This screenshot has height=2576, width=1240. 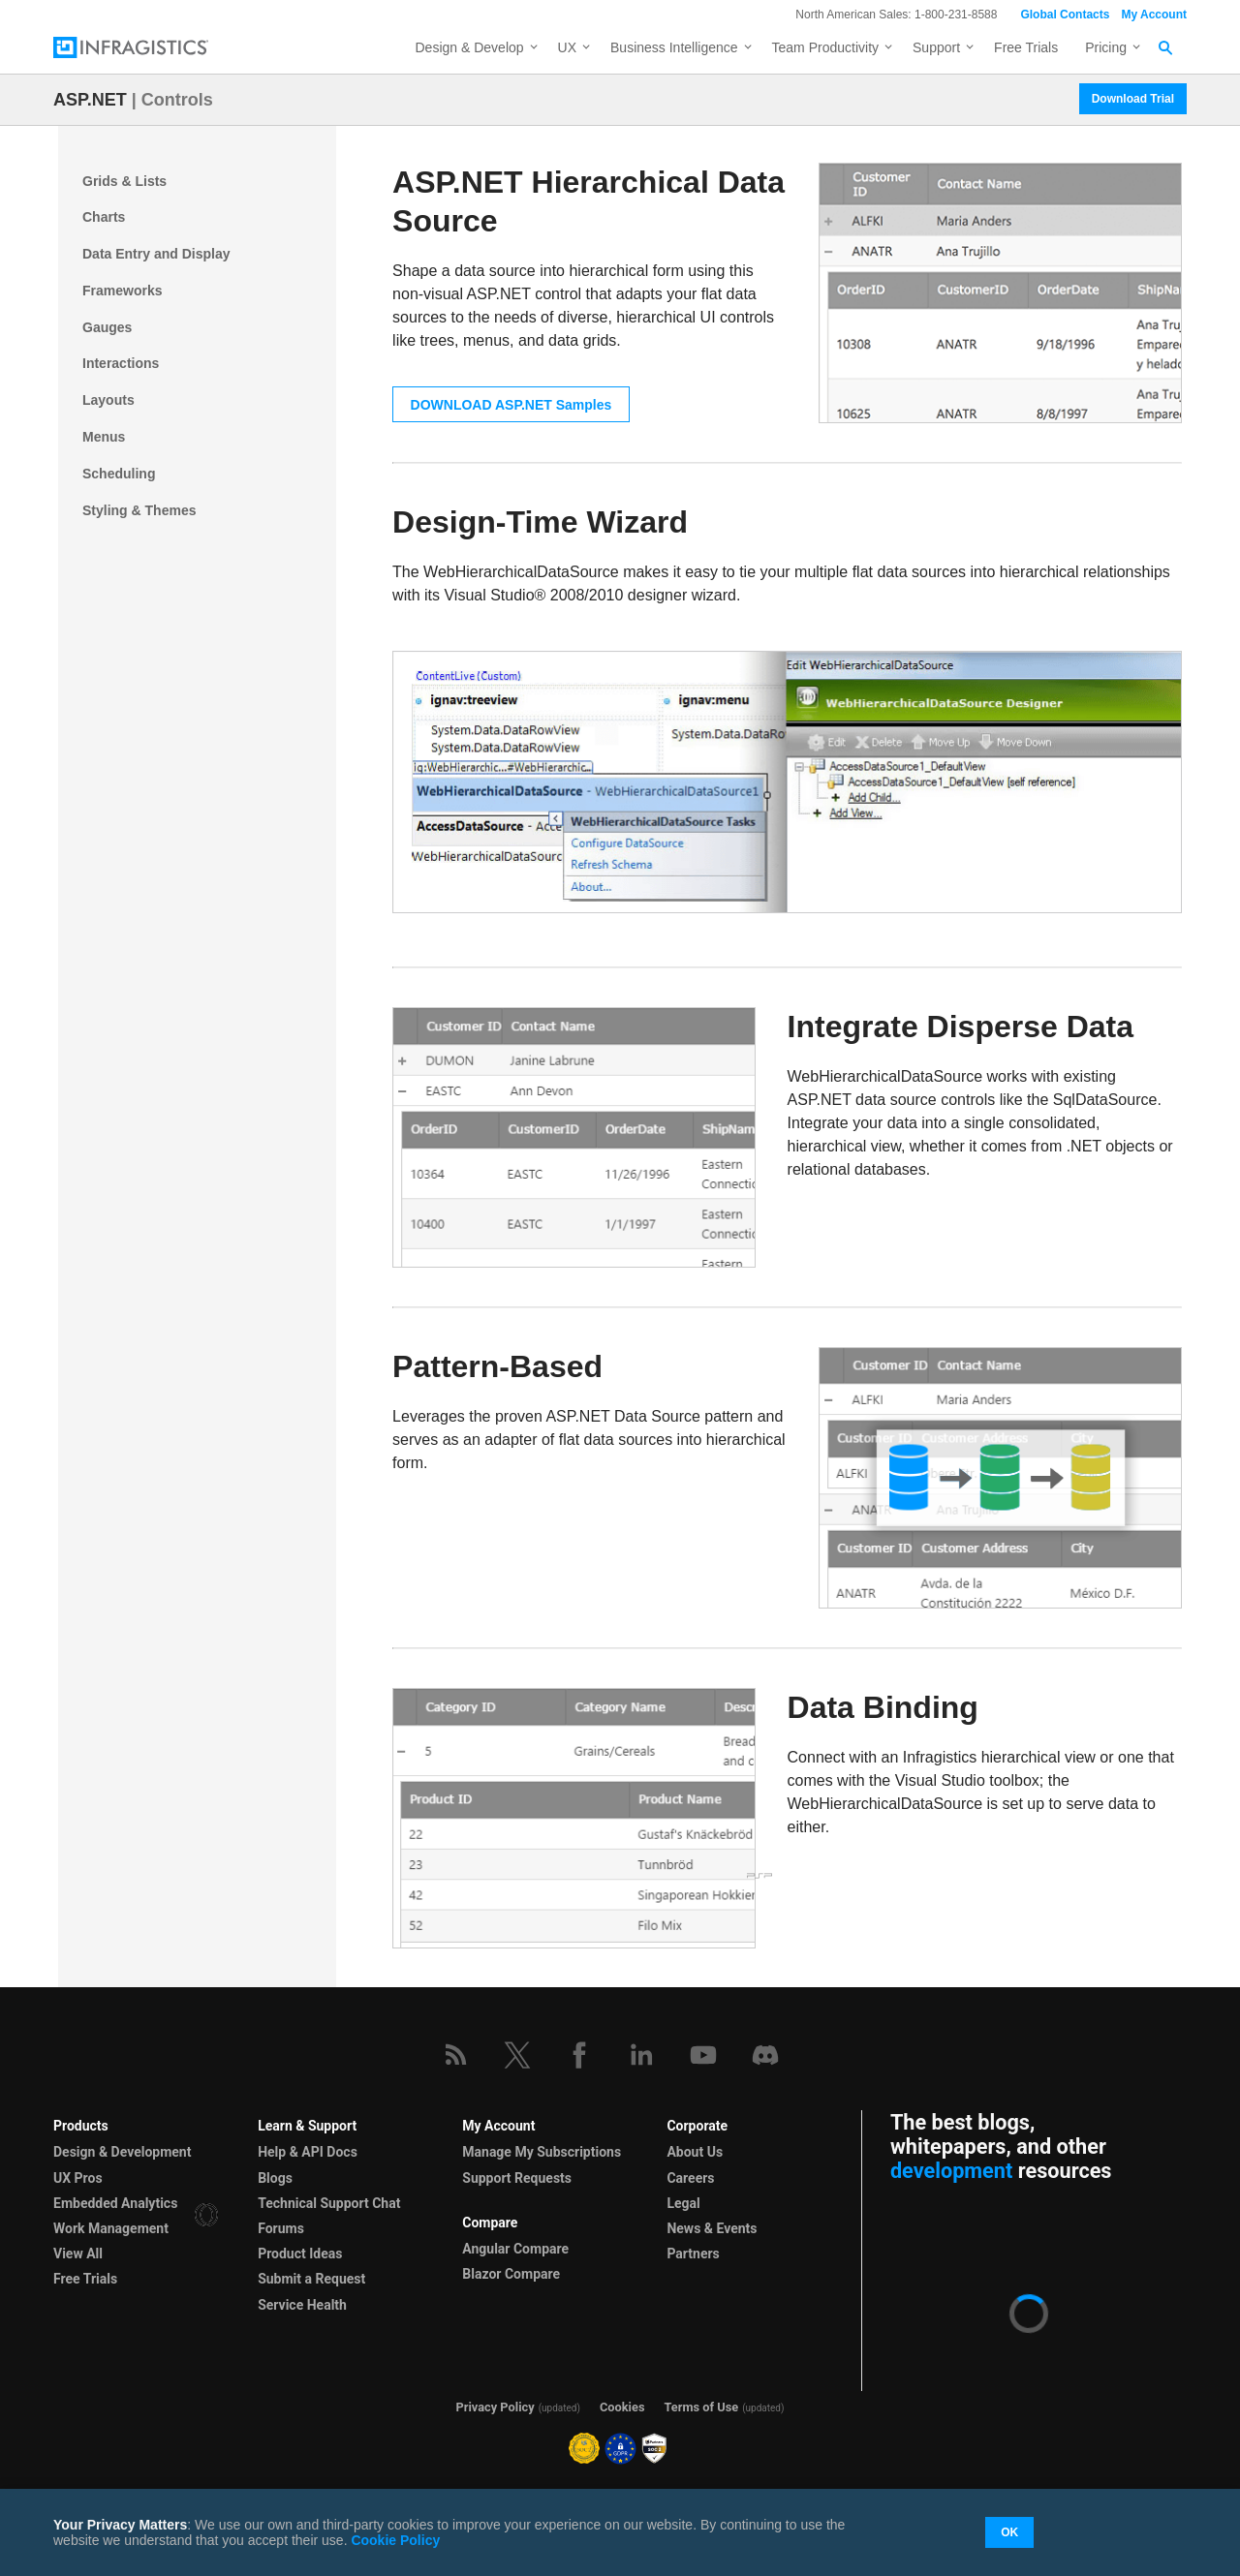 What do you see at coordinates (206, 2215) in the screenshot?
I see `open Opera GX browser` at bounding box center [206, 2215].